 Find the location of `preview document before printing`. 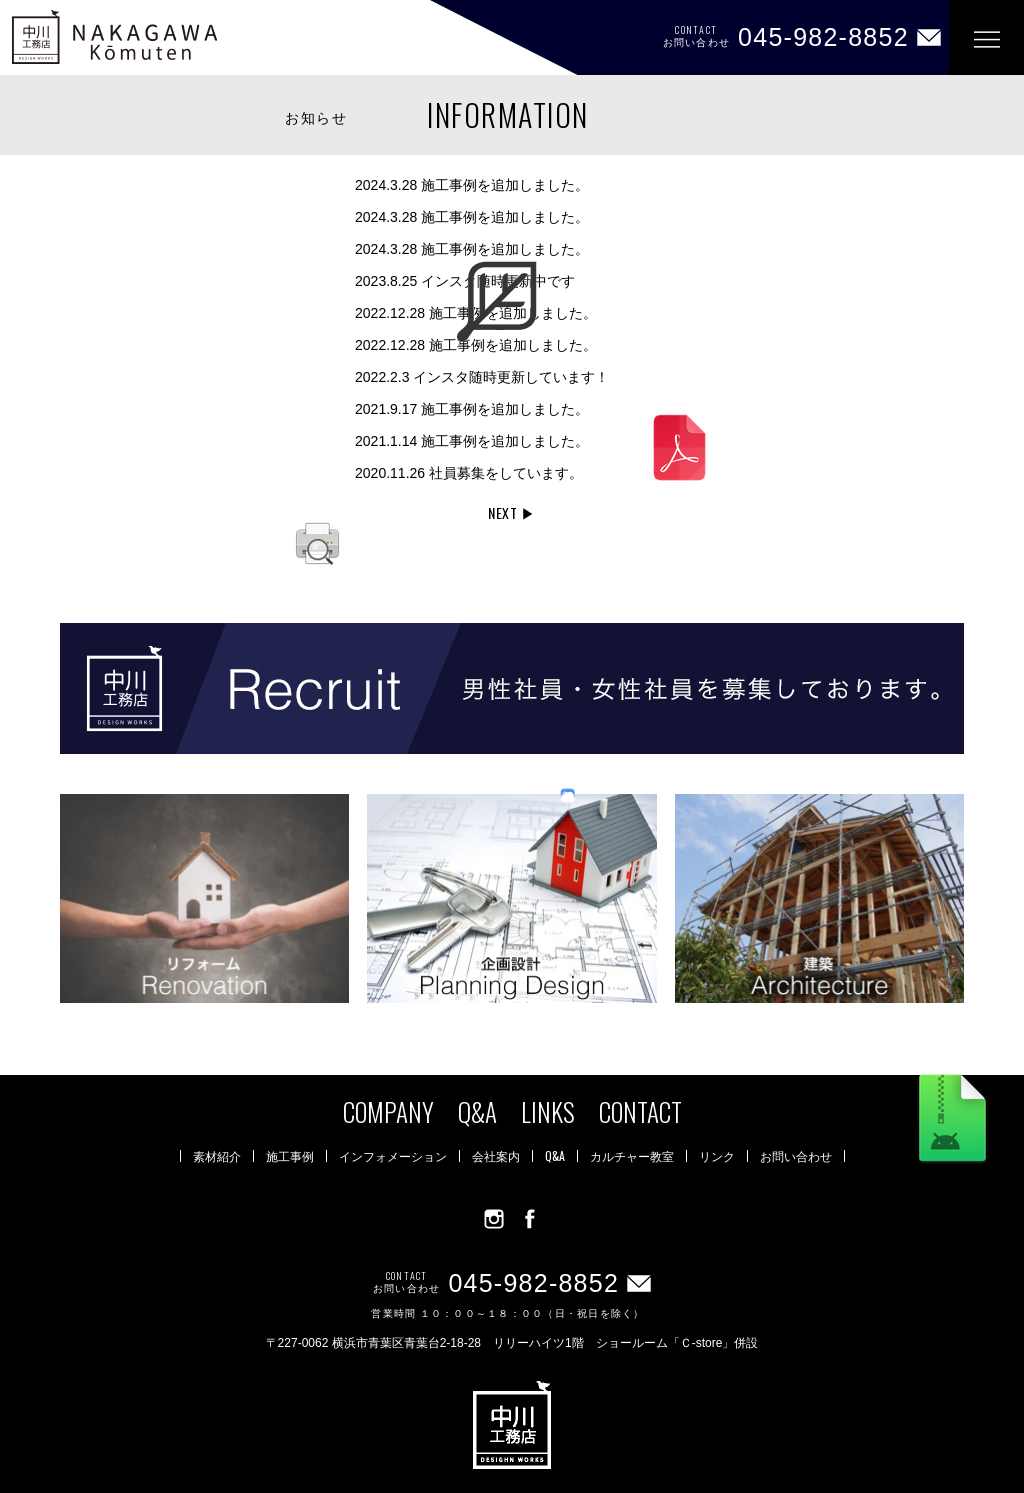

preview document before printing is located at coordinates (317, 543).